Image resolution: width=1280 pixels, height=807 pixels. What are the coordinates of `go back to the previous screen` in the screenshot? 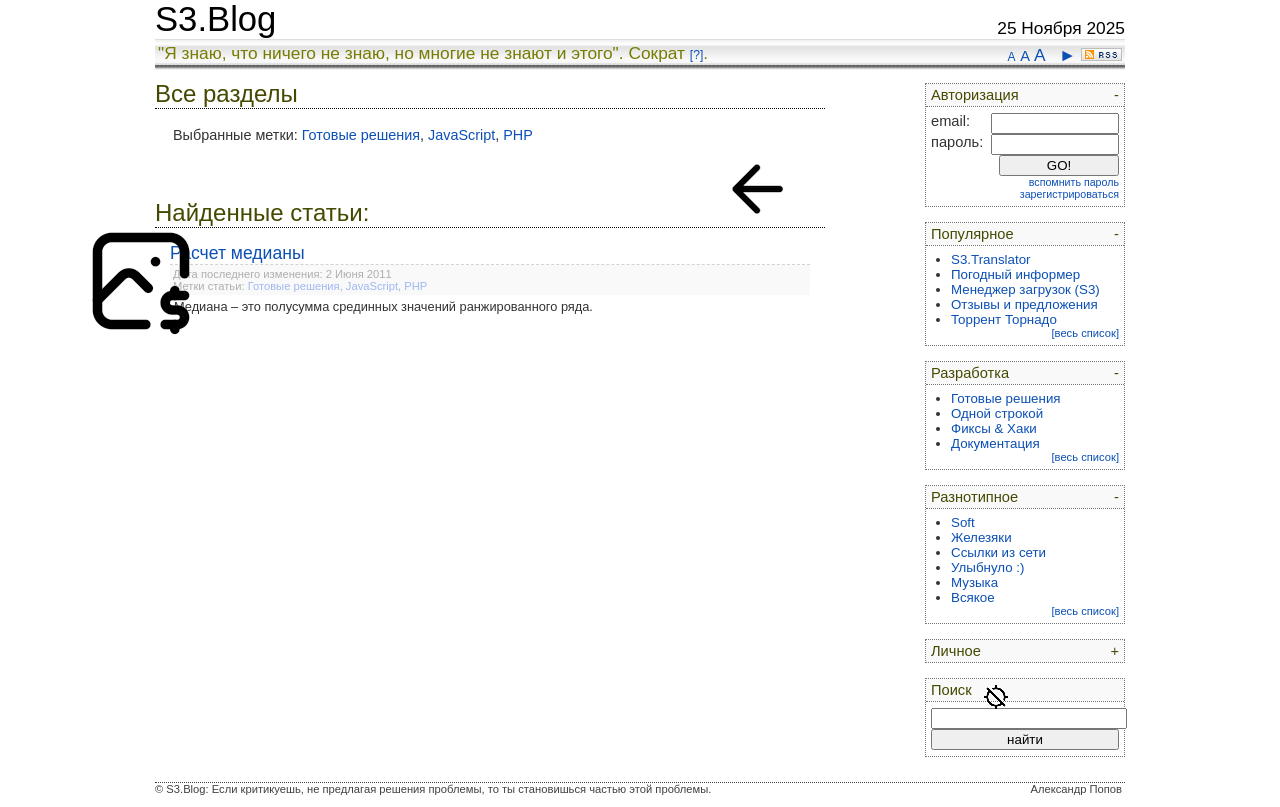 It's located at (757, 189).